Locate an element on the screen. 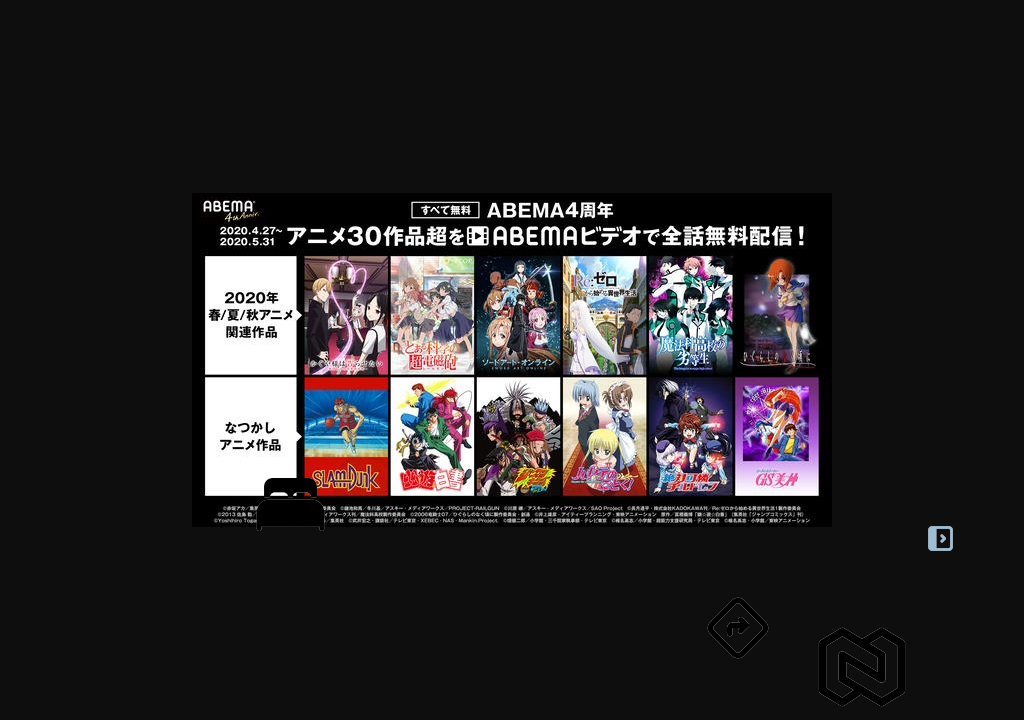  nexo cryptocurrency platform logo is located at coordinates (862, 667).